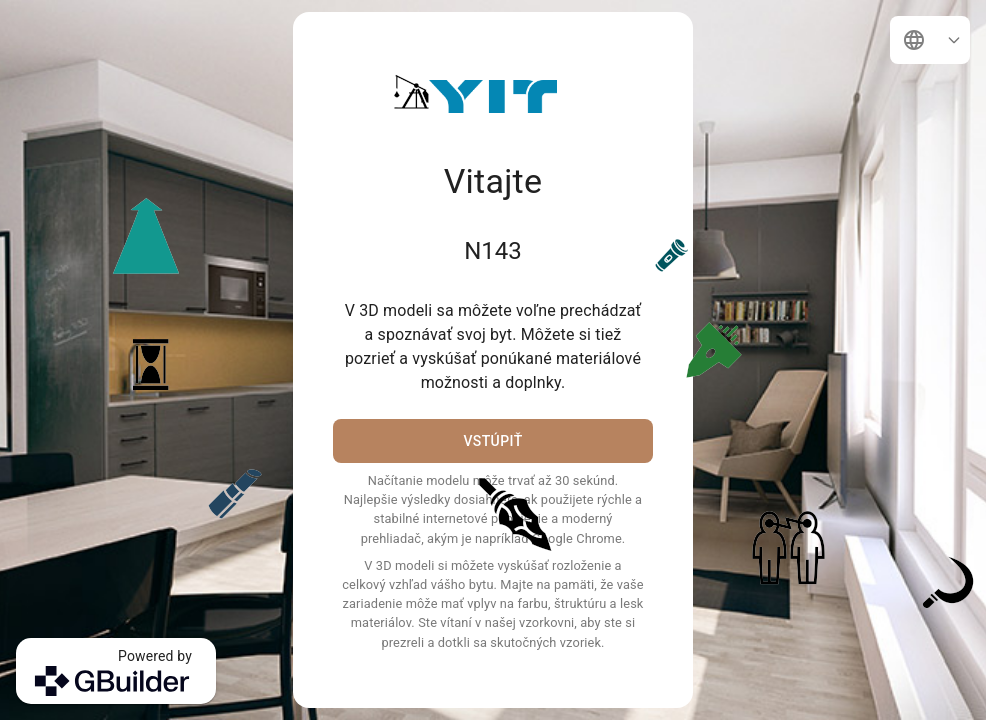 Image resolution: width=986 pixels, height=720 pixels. What do you see at coordinates (671, 255) in the screenshot?
I see `toggle flashlight on/off` at bounding box center [671, 255].